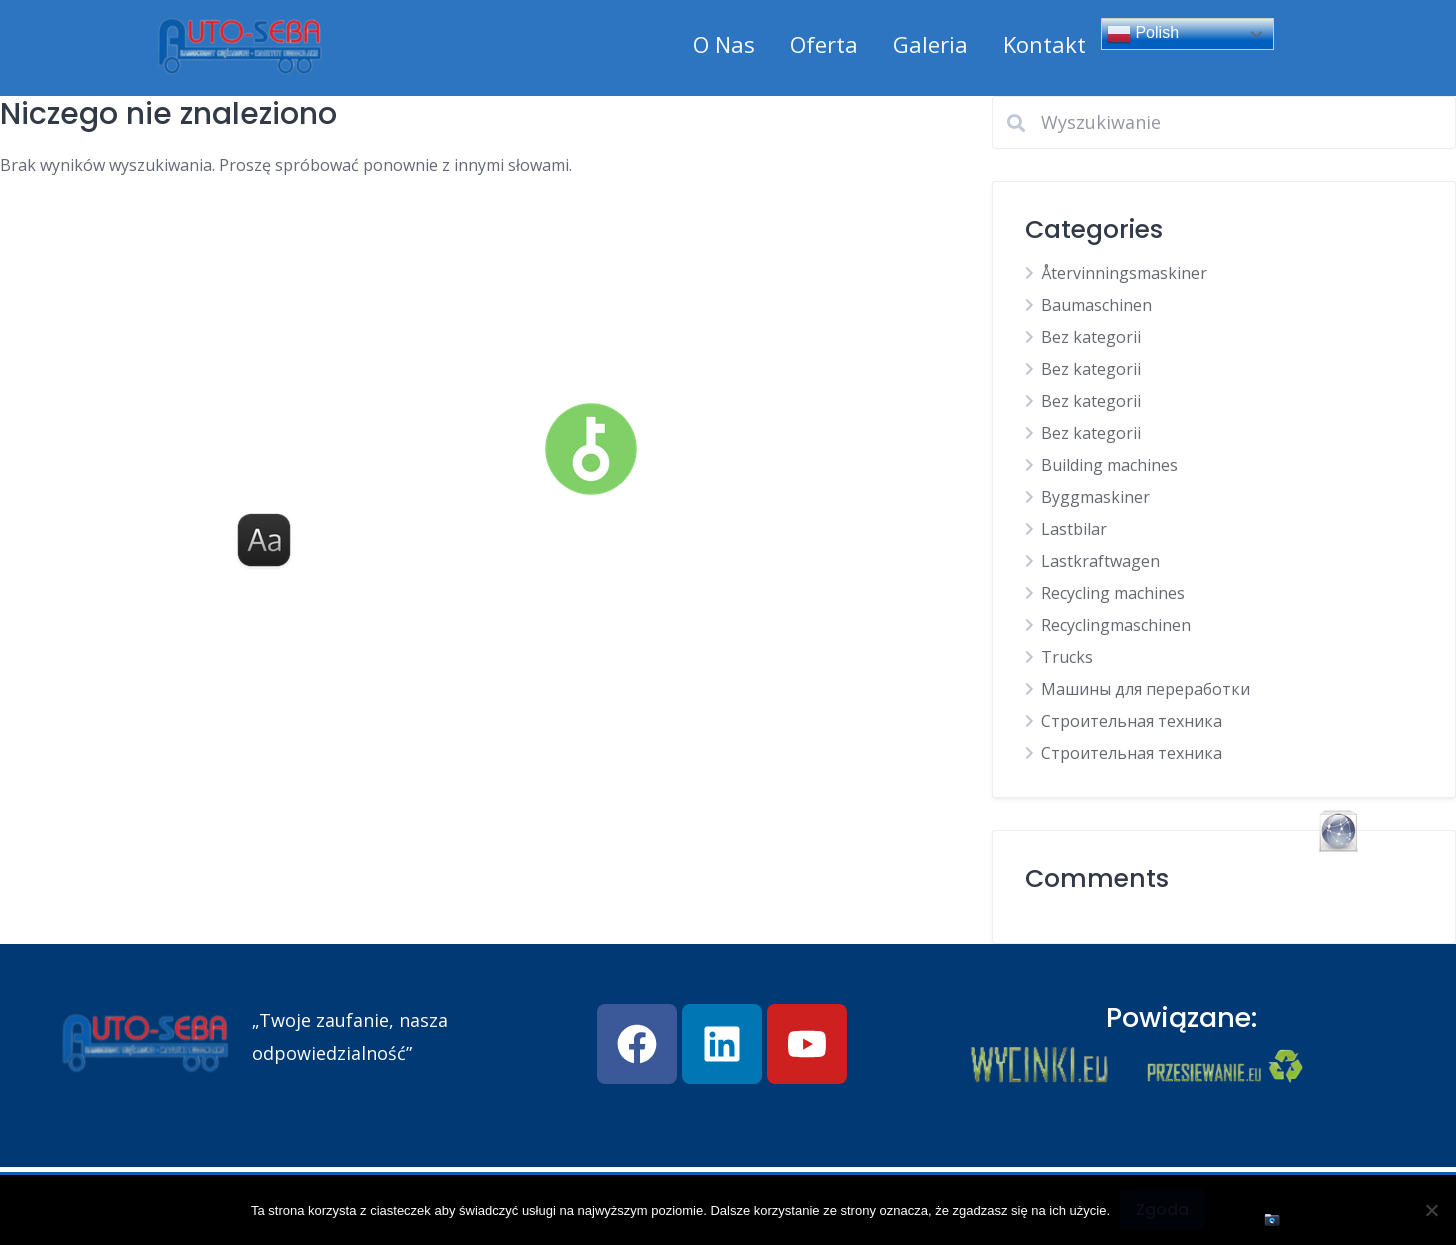 Image resolution: width=1456 pixels, height=1245 pixels. What do you see at coordinates (591, 449) in the screenshot?
I see `indicates an unlocked or decrypted file/folder` at bounding box center [591, 449].